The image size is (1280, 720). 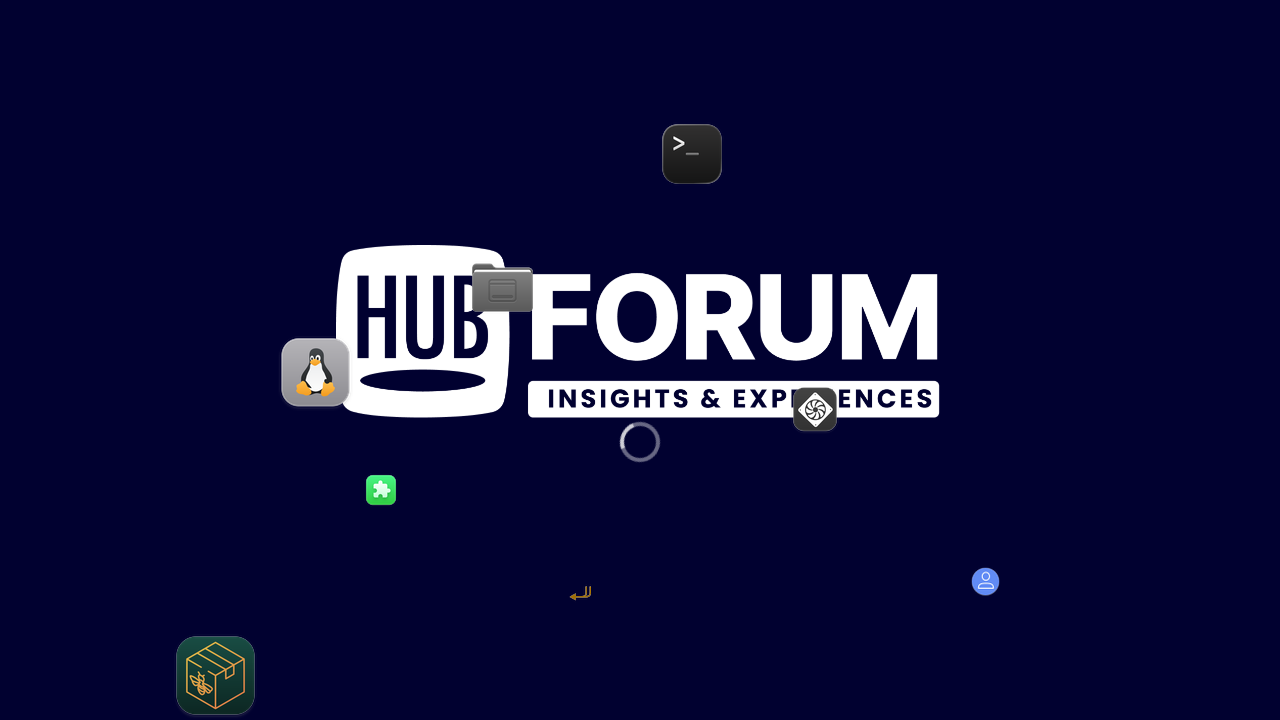 I want to click on indicates a personal or user-owned item, so click(x=985, y=581).